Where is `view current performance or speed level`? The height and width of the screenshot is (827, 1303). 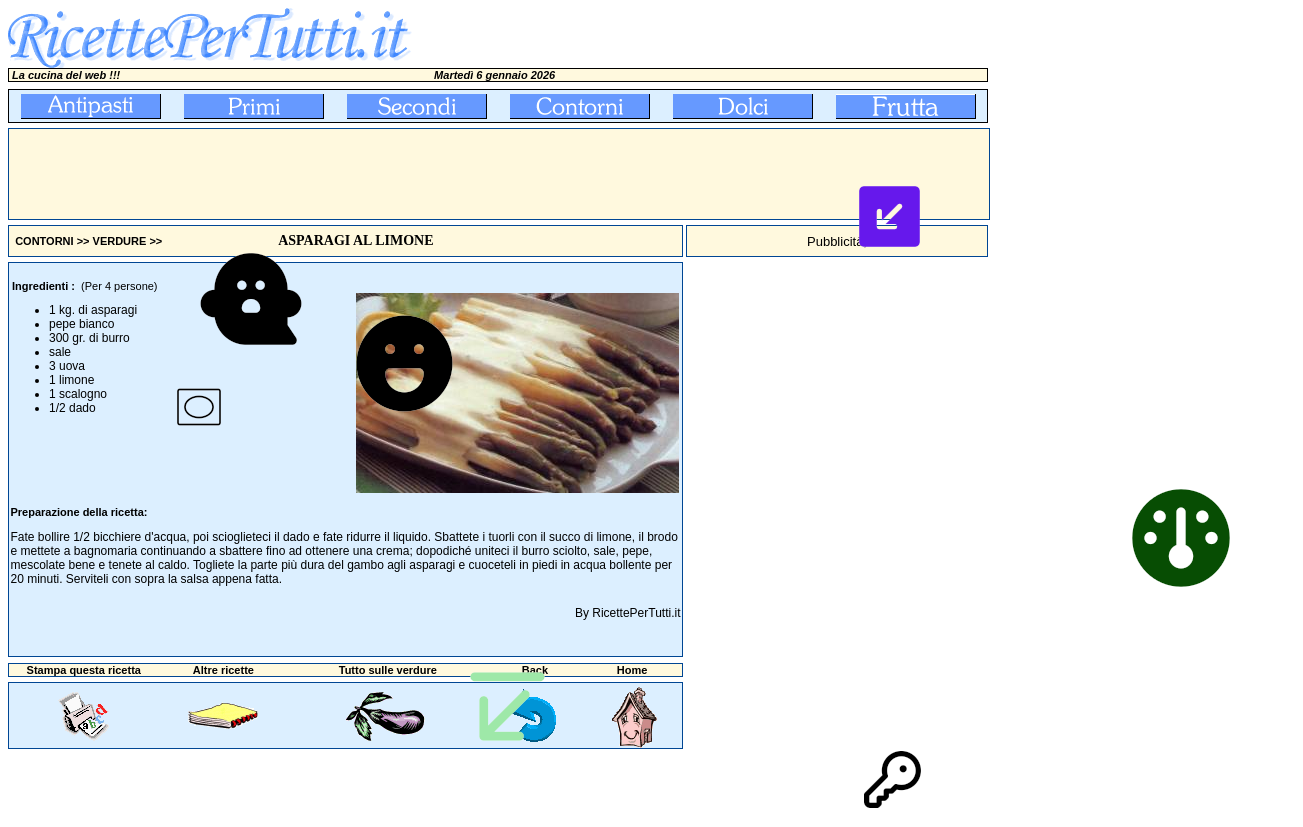 view current performance or speed level is located at coordinates (1181, 538).